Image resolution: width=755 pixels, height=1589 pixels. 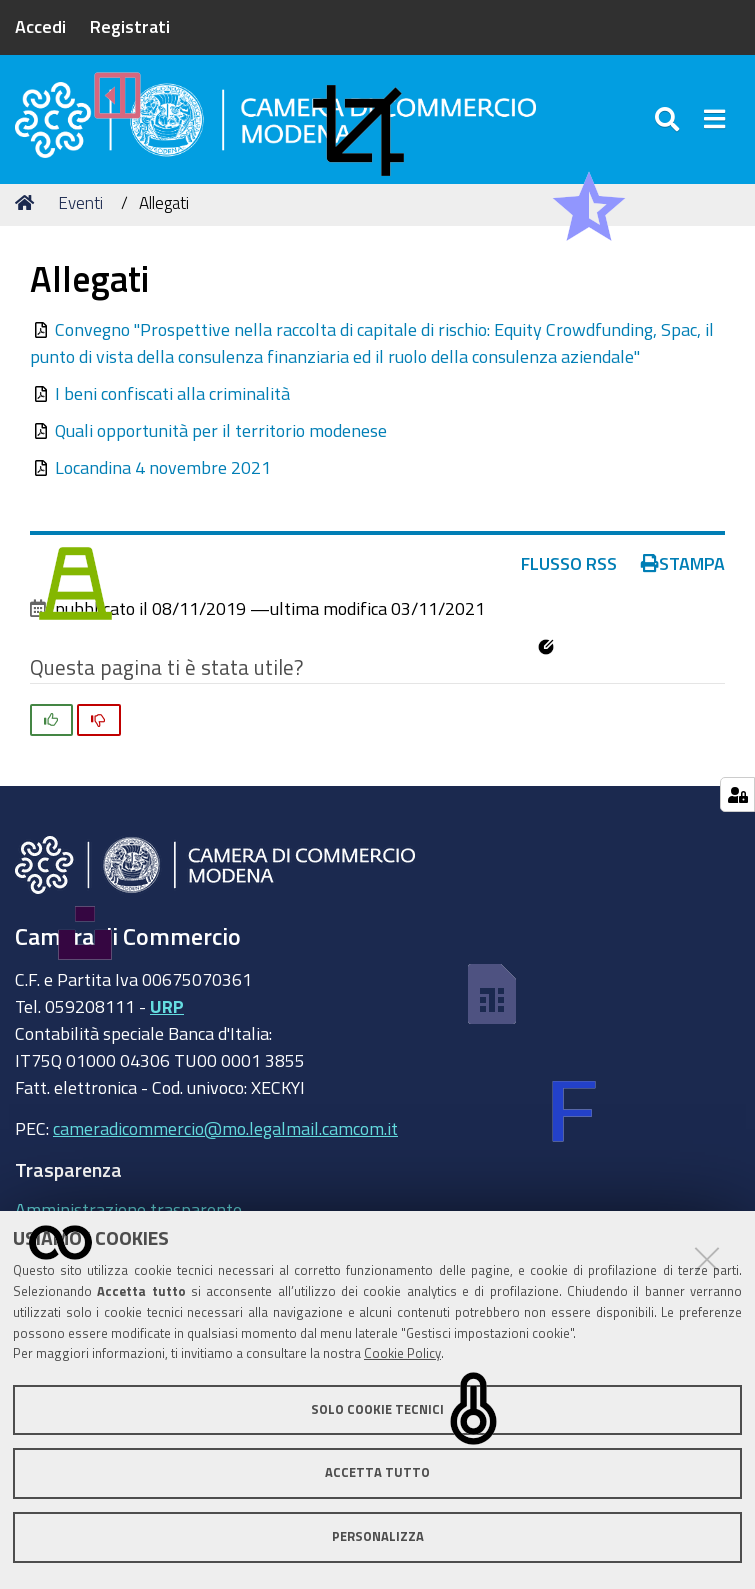 What do you see at coordinates (546, 647) in the screenshot?
I see `edit your profile` at bounding box center [546, 647].